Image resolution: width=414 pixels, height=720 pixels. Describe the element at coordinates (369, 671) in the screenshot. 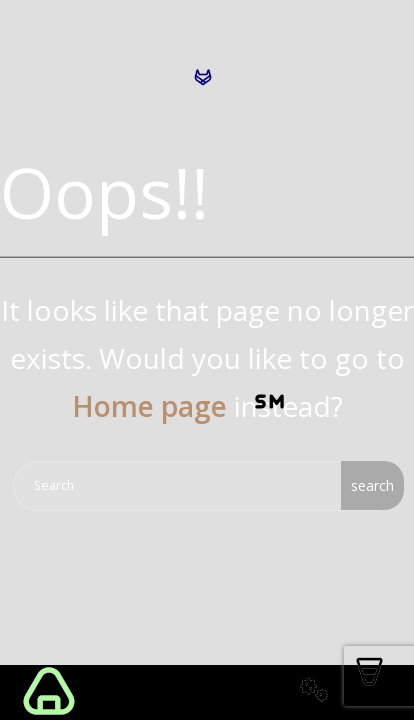

I see `view sales funnel analytics` at that location.